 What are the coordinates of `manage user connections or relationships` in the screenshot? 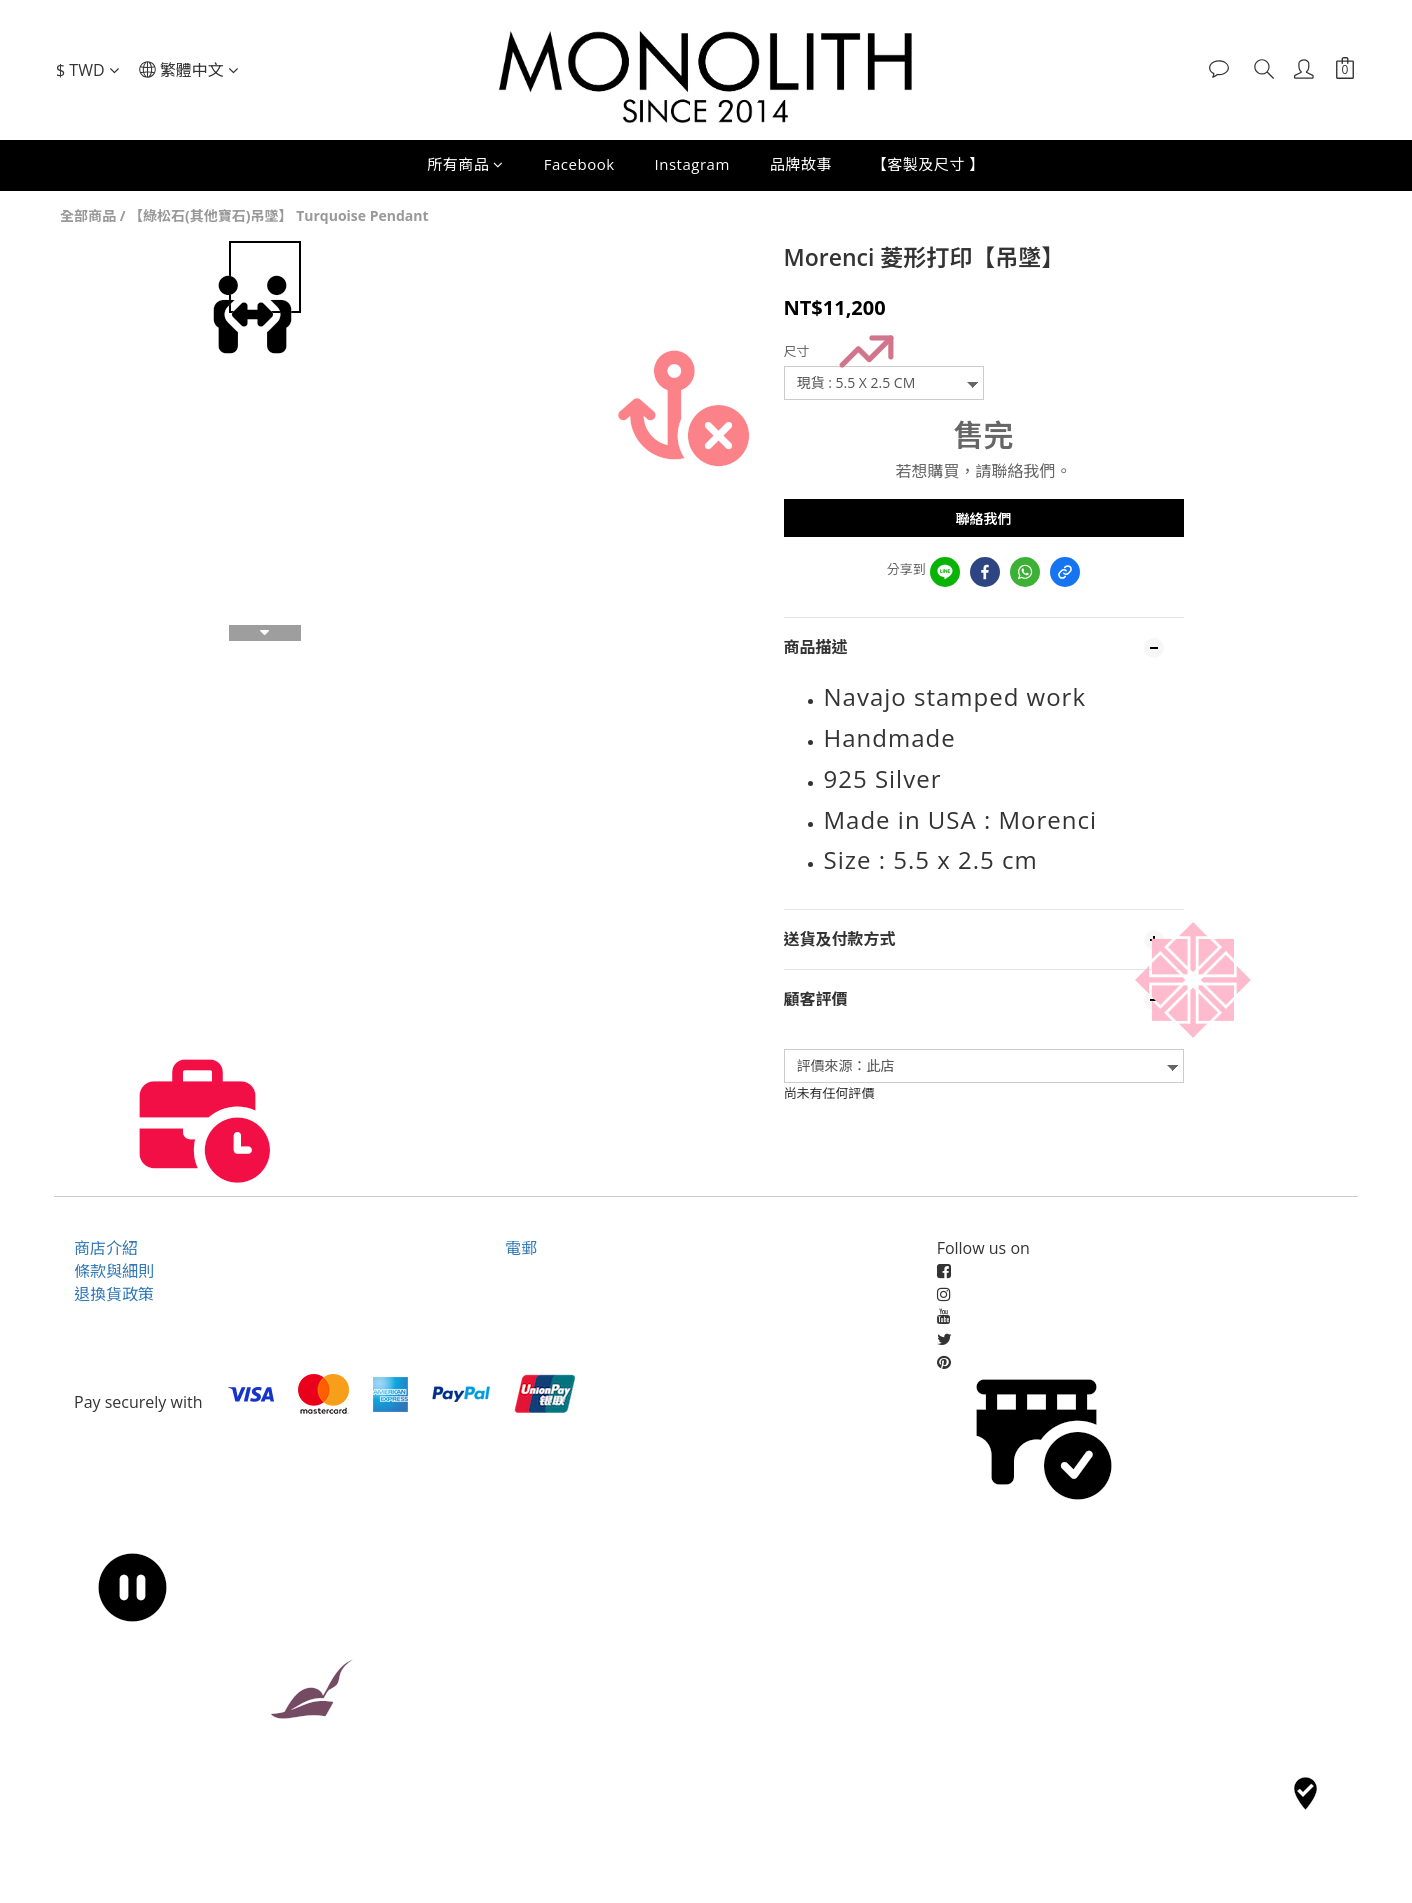 It's located at (252, 314).